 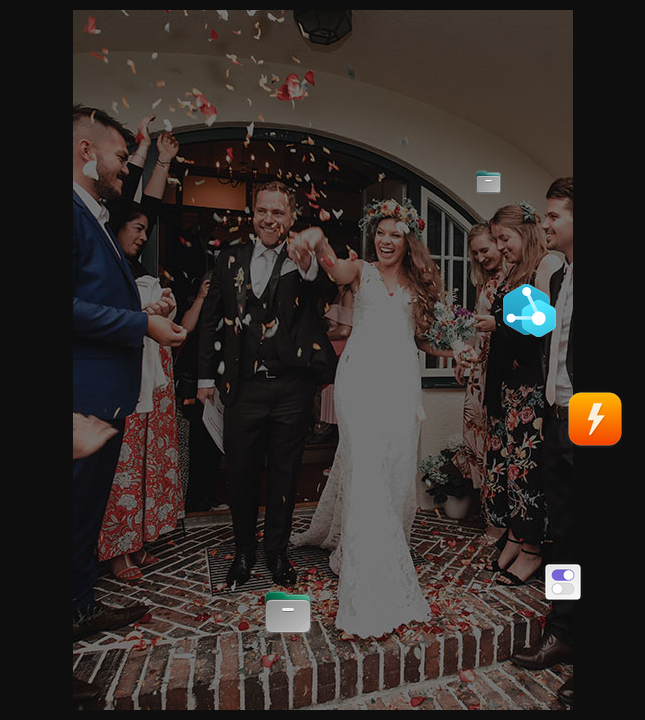 I want to click on open the nautilus file manager, so click(x=488, y=181).